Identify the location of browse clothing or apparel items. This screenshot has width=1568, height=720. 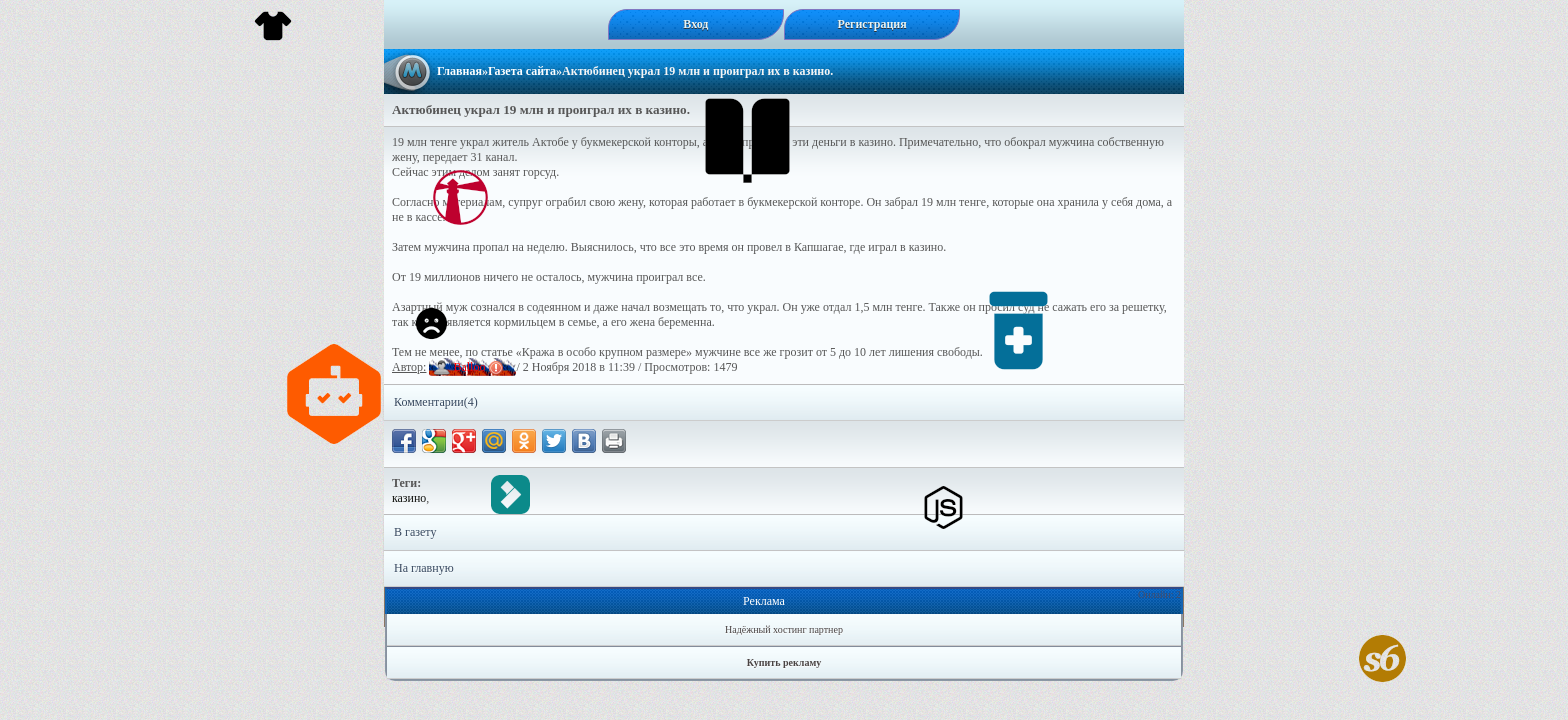
(273, 25).